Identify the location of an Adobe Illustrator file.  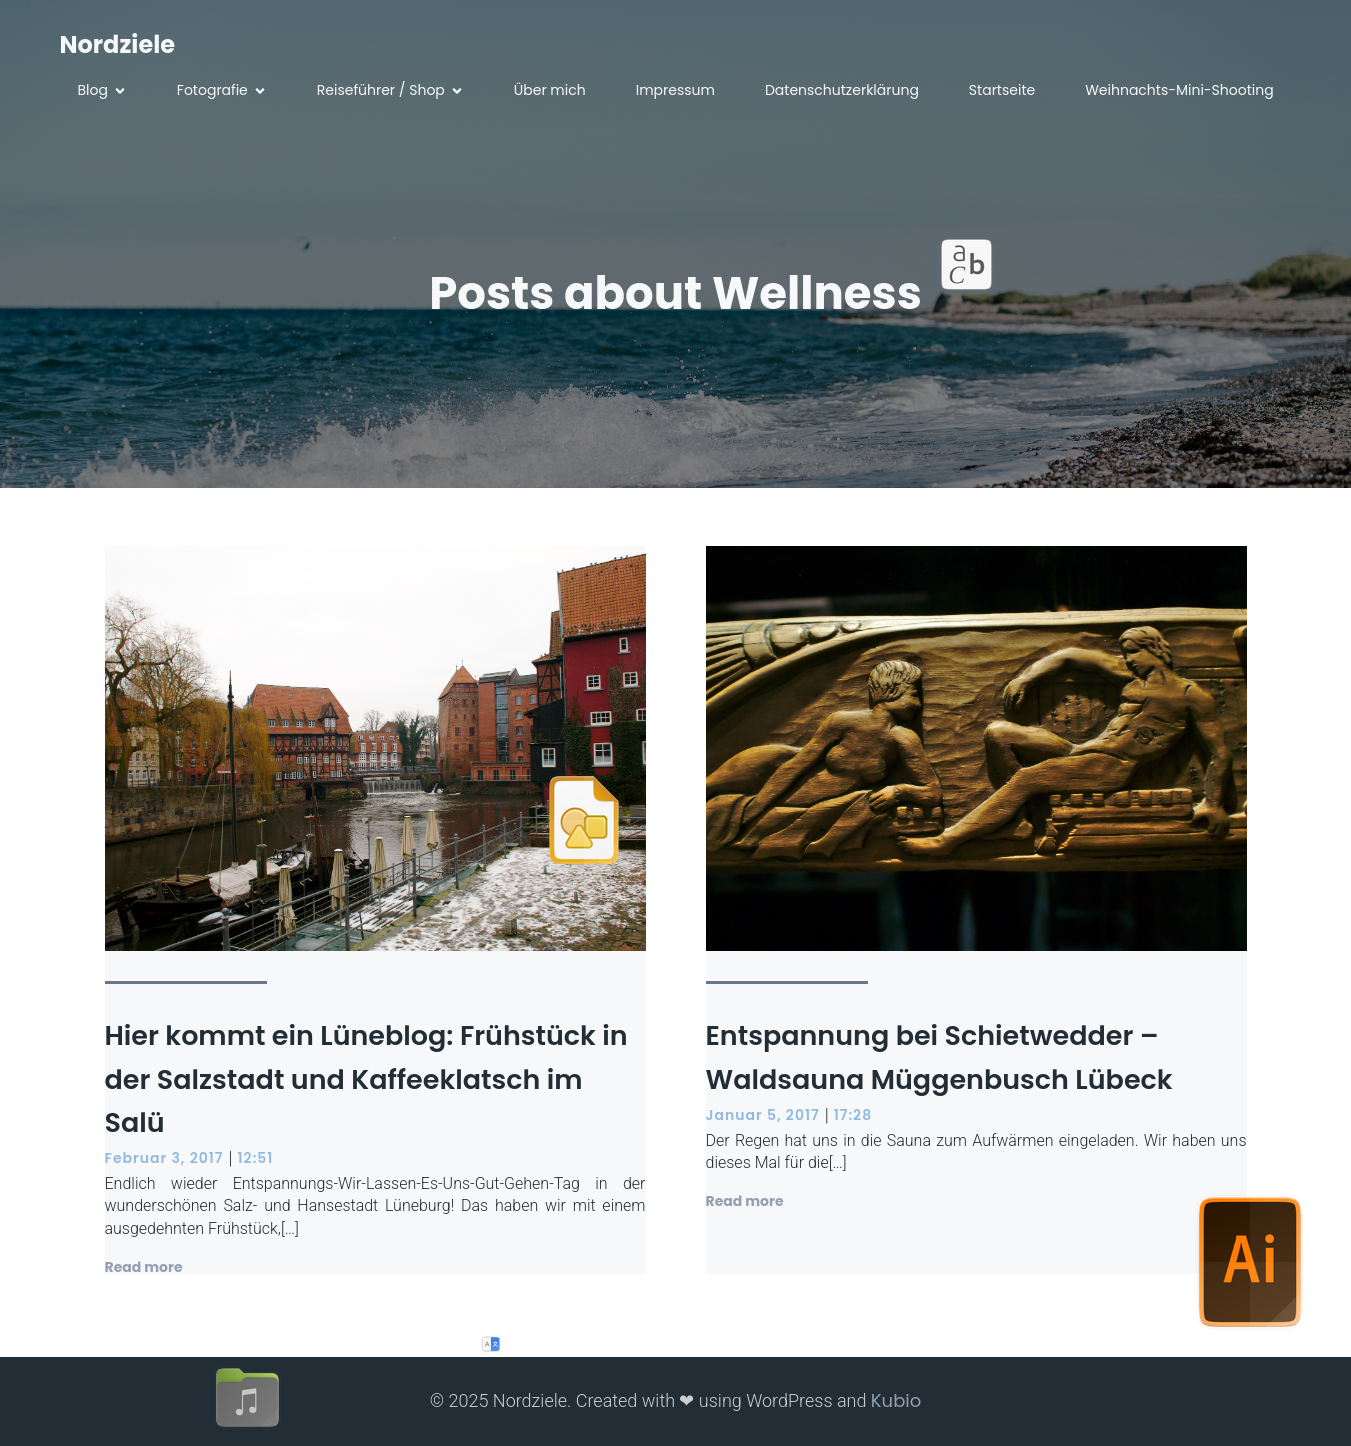
(1250, 1262).